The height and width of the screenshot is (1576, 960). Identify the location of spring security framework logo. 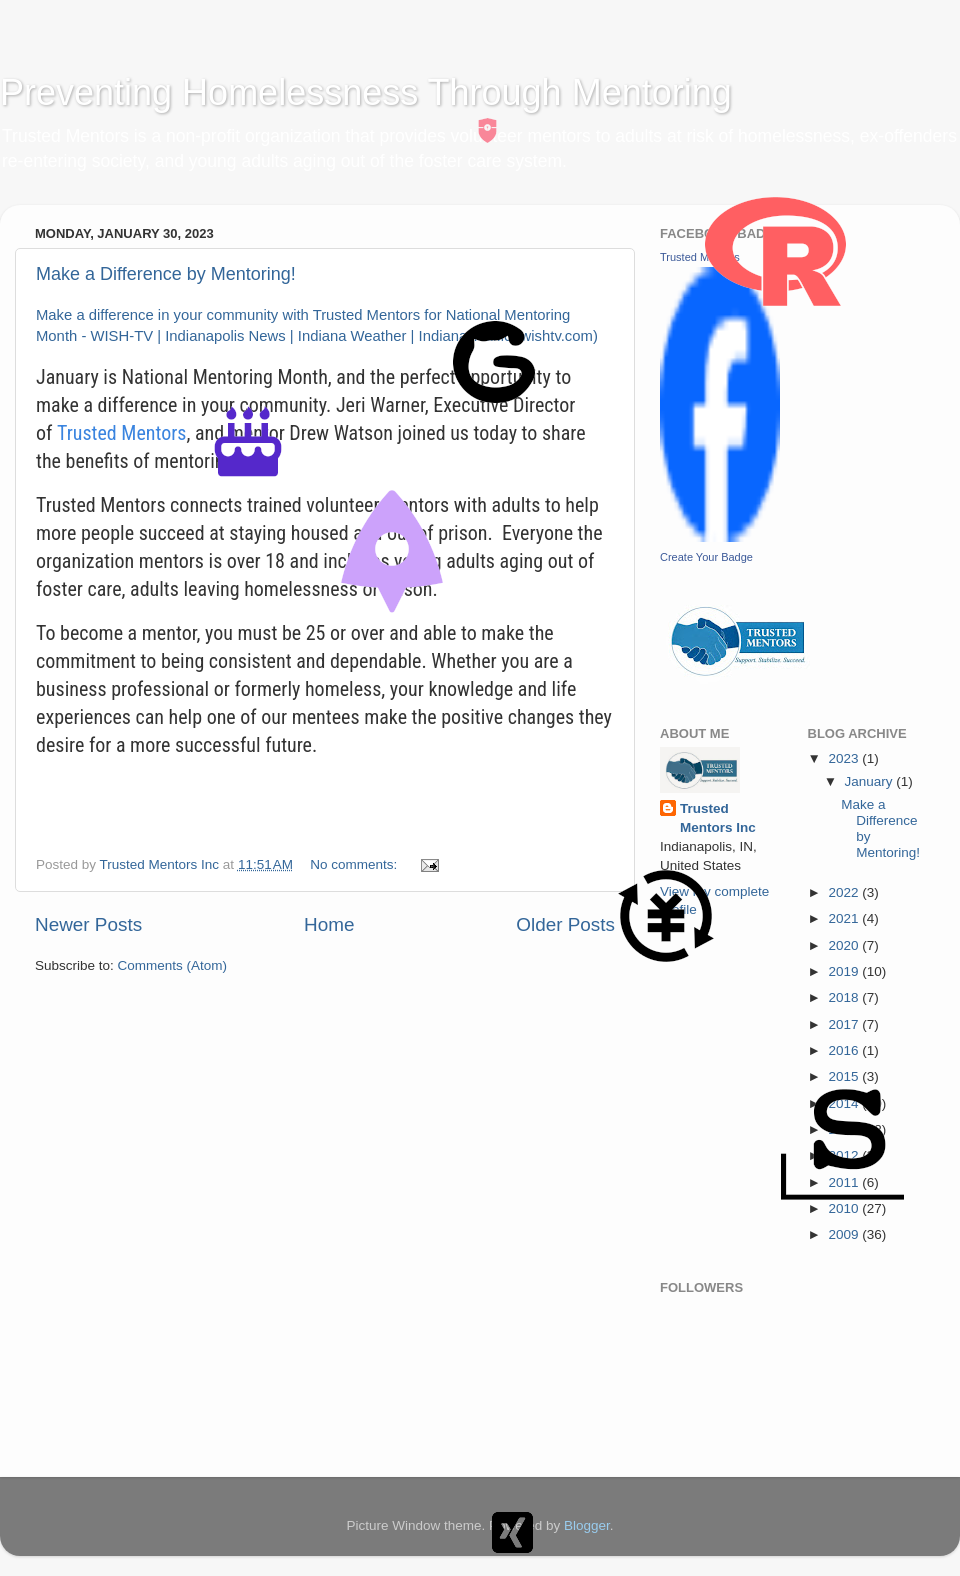
(487, 130).